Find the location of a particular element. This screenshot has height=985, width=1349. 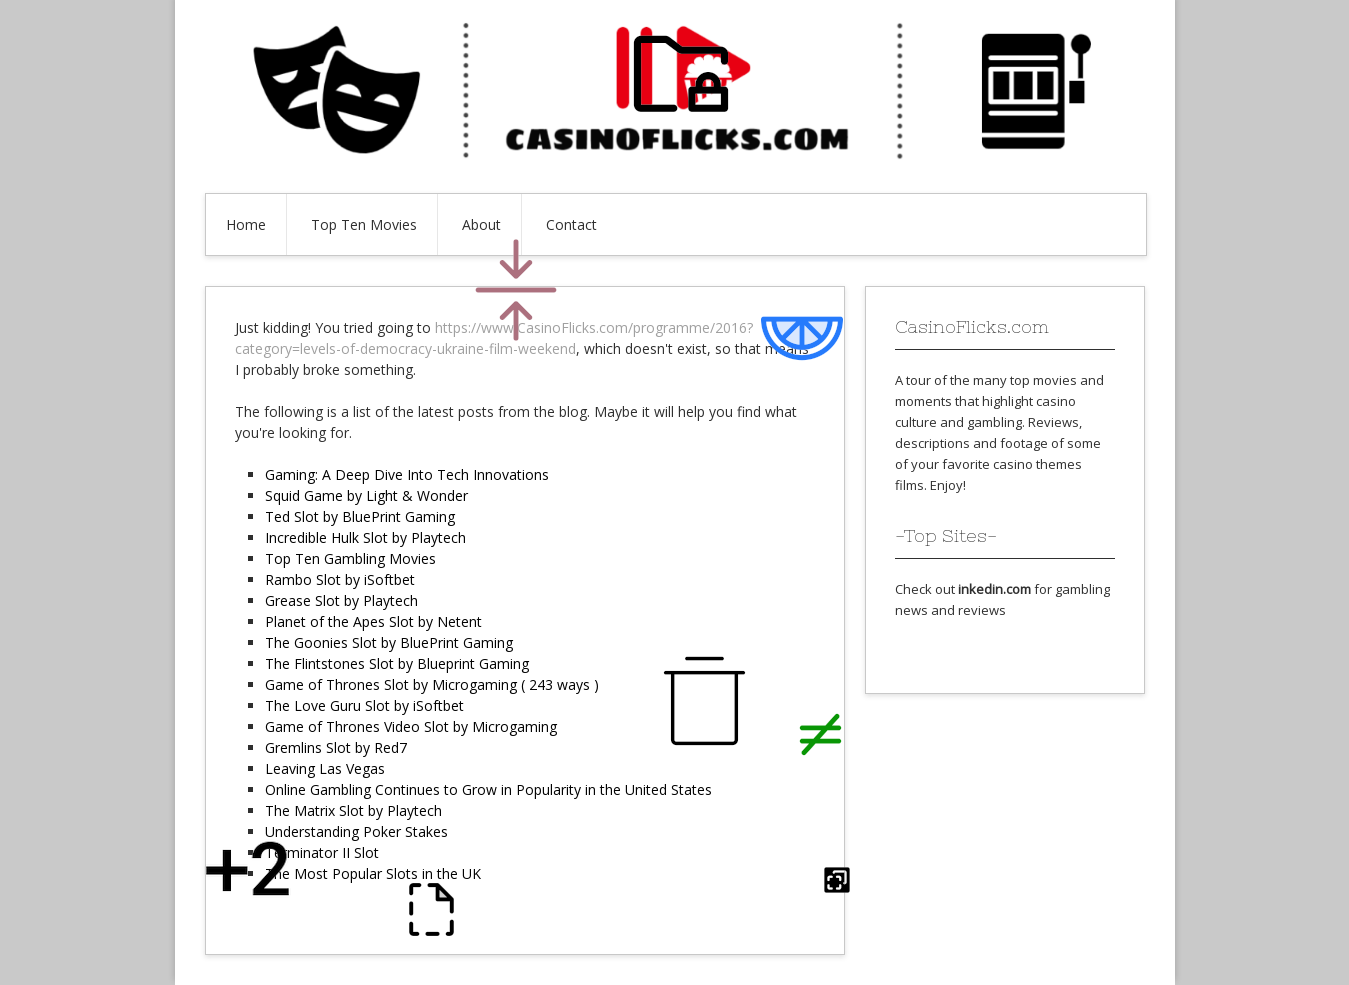

indicates a draft or incomplete file is located at coordinates (431, 909).